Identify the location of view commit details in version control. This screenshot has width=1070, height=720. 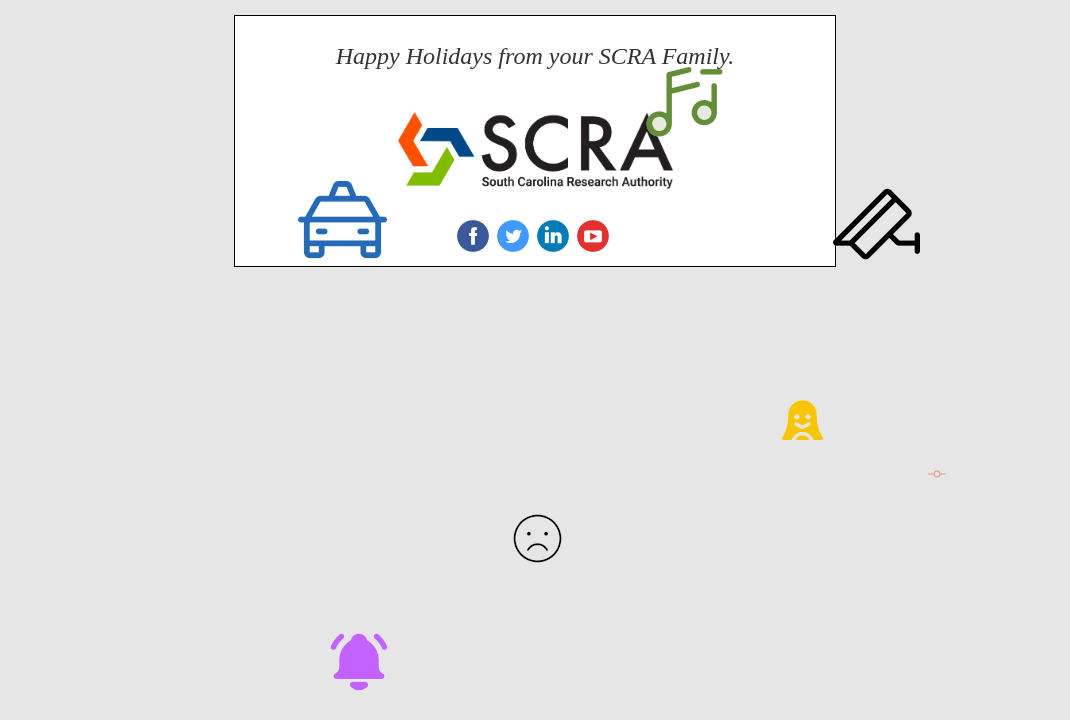
(937, 474).